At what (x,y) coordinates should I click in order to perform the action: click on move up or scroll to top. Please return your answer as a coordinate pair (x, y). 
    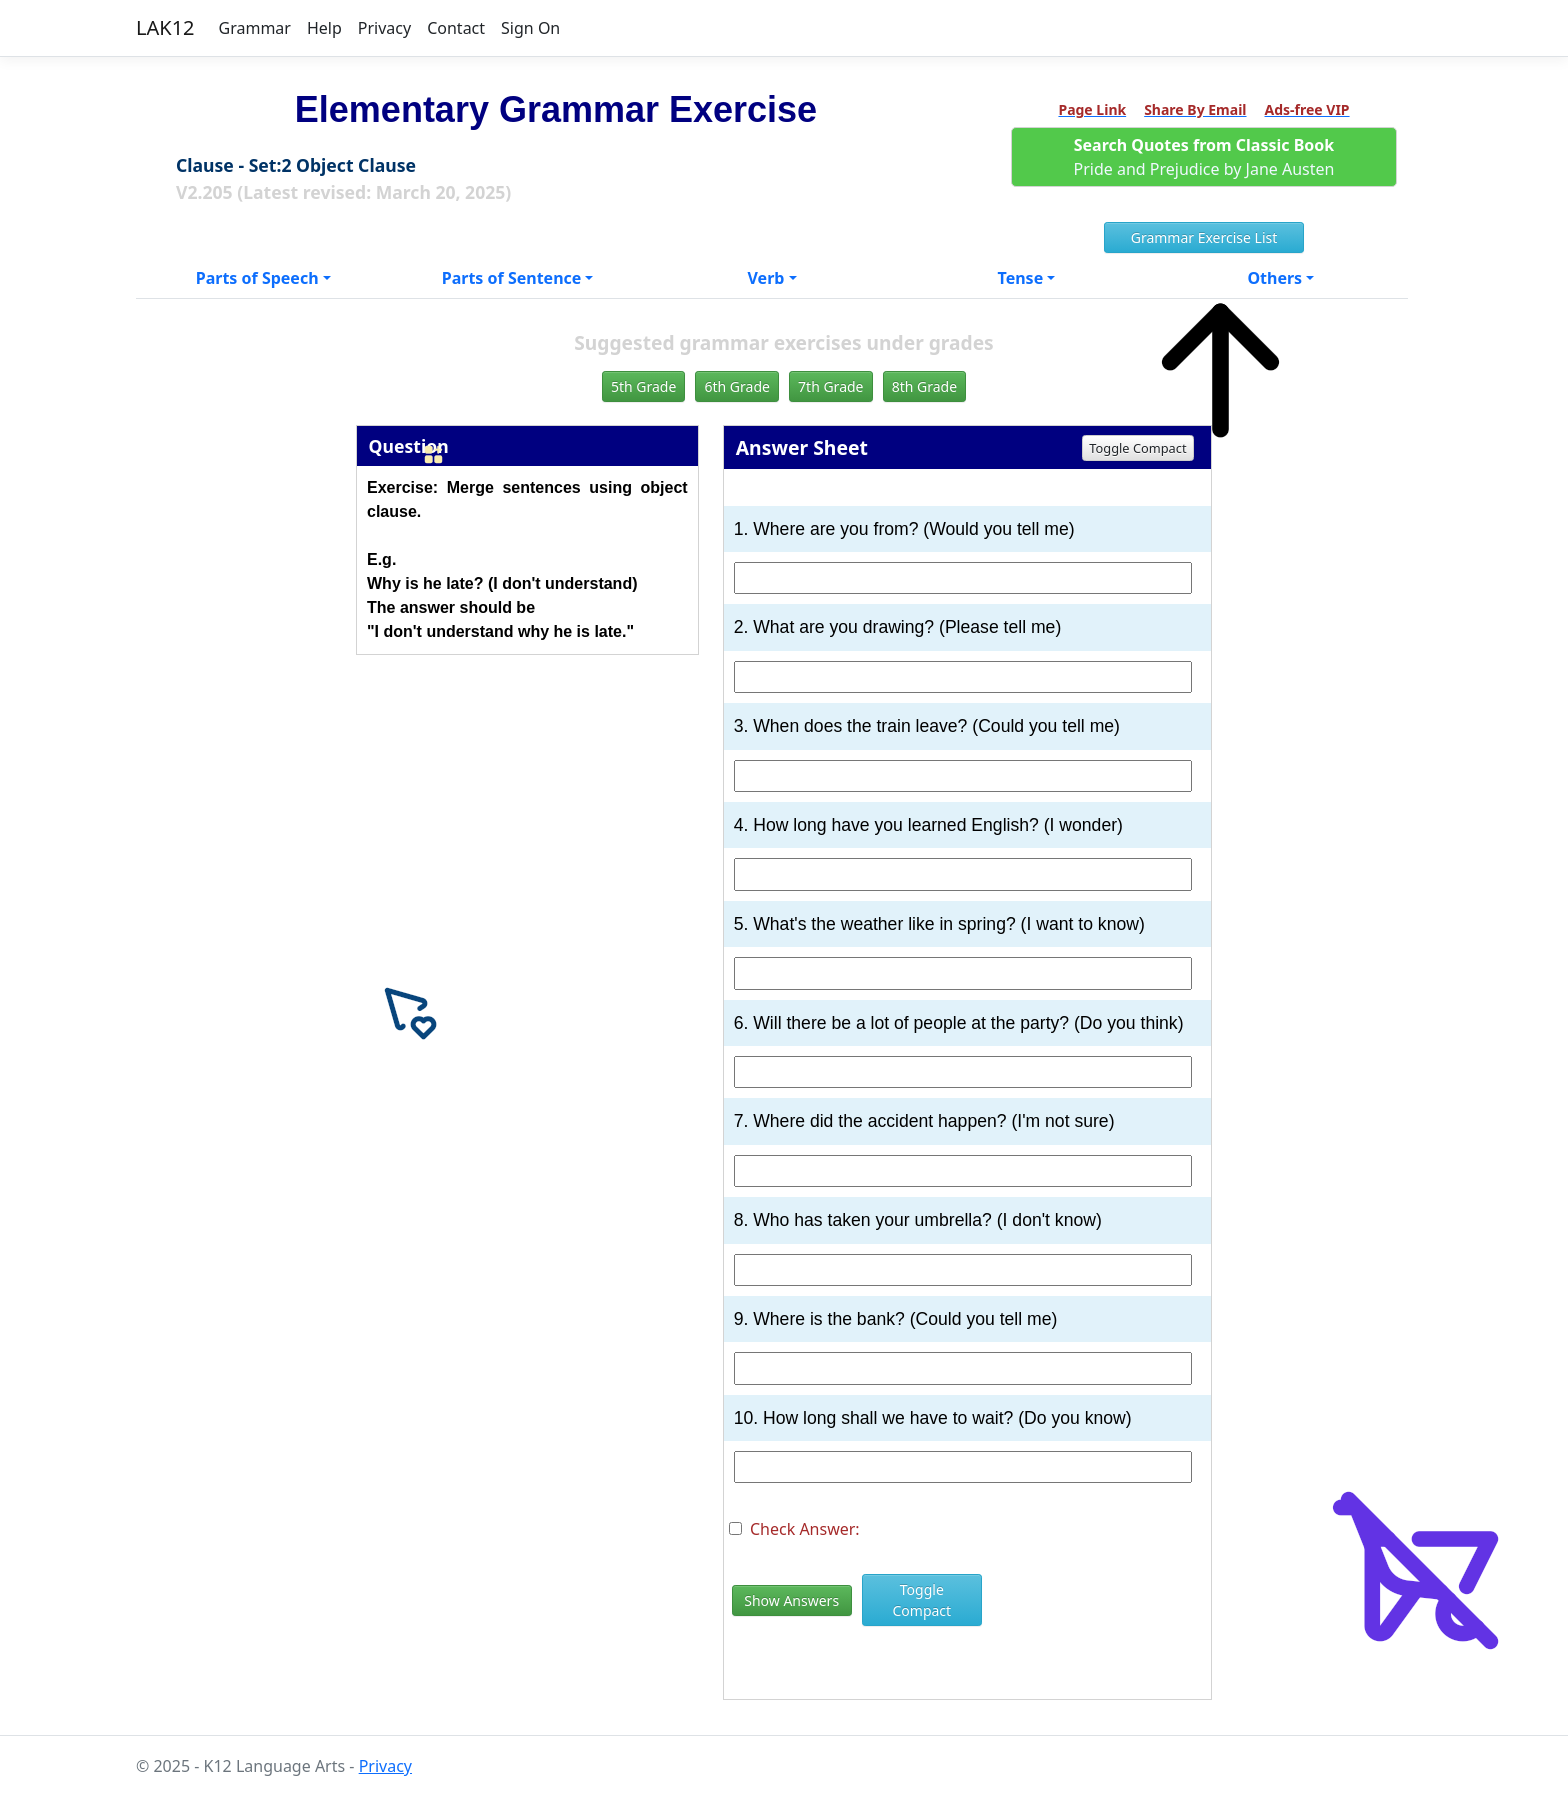
    Looking at the image, I should click on (1220, 370).